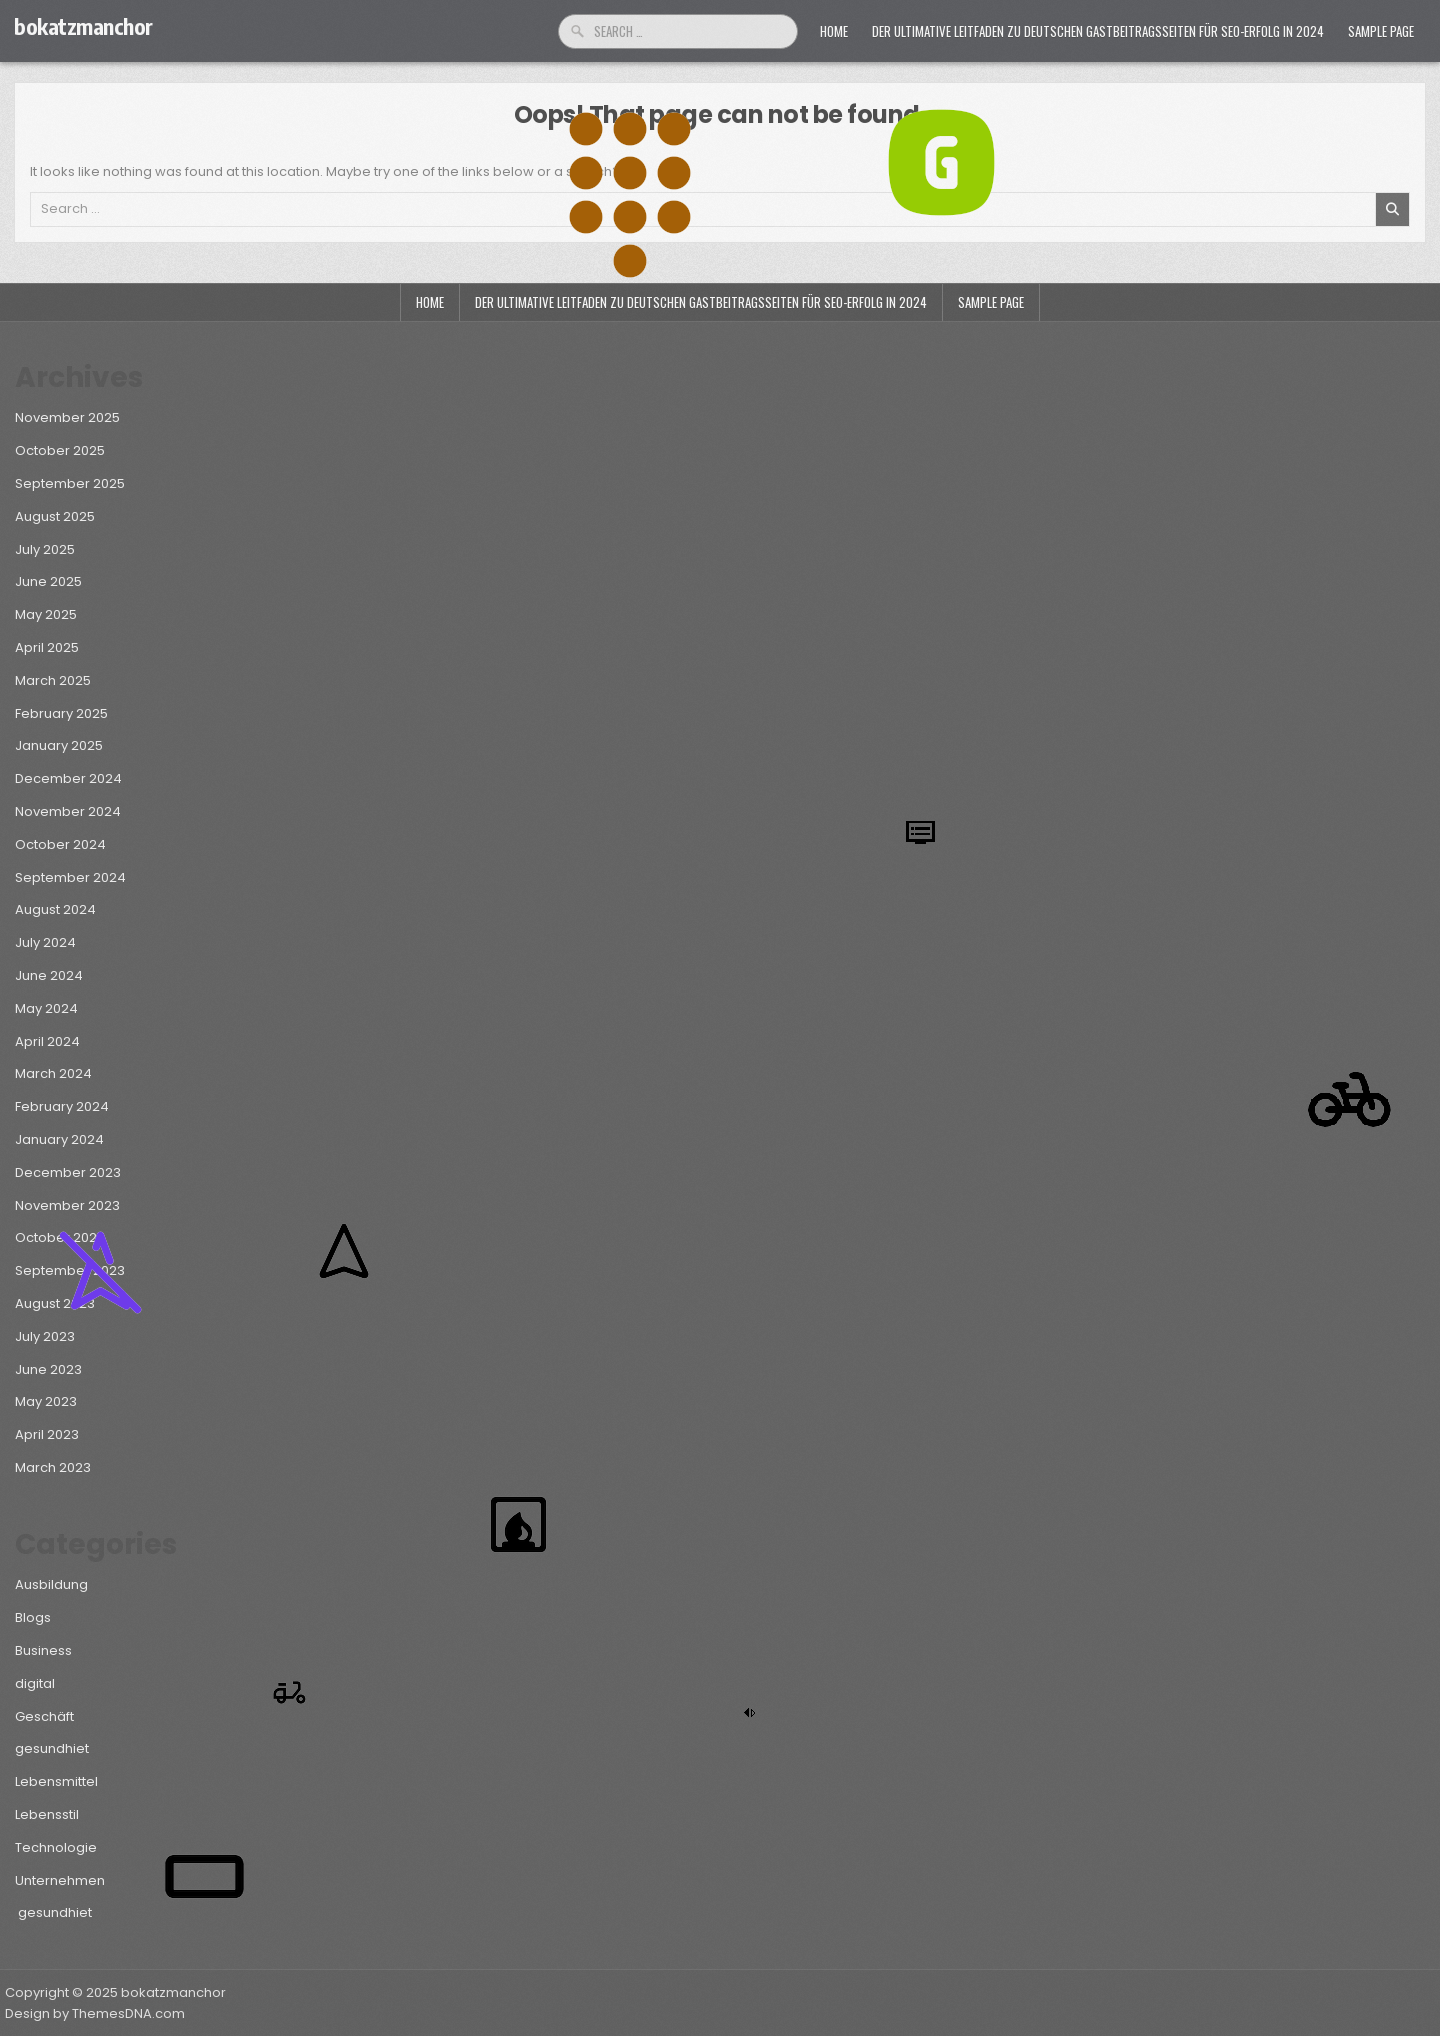 The height and width of the screenshot is (2036, 1440). What do you see at coordinates (630, 195) in the screenshot?
I see `open the phone dialer` at bounding box center [630, 195].